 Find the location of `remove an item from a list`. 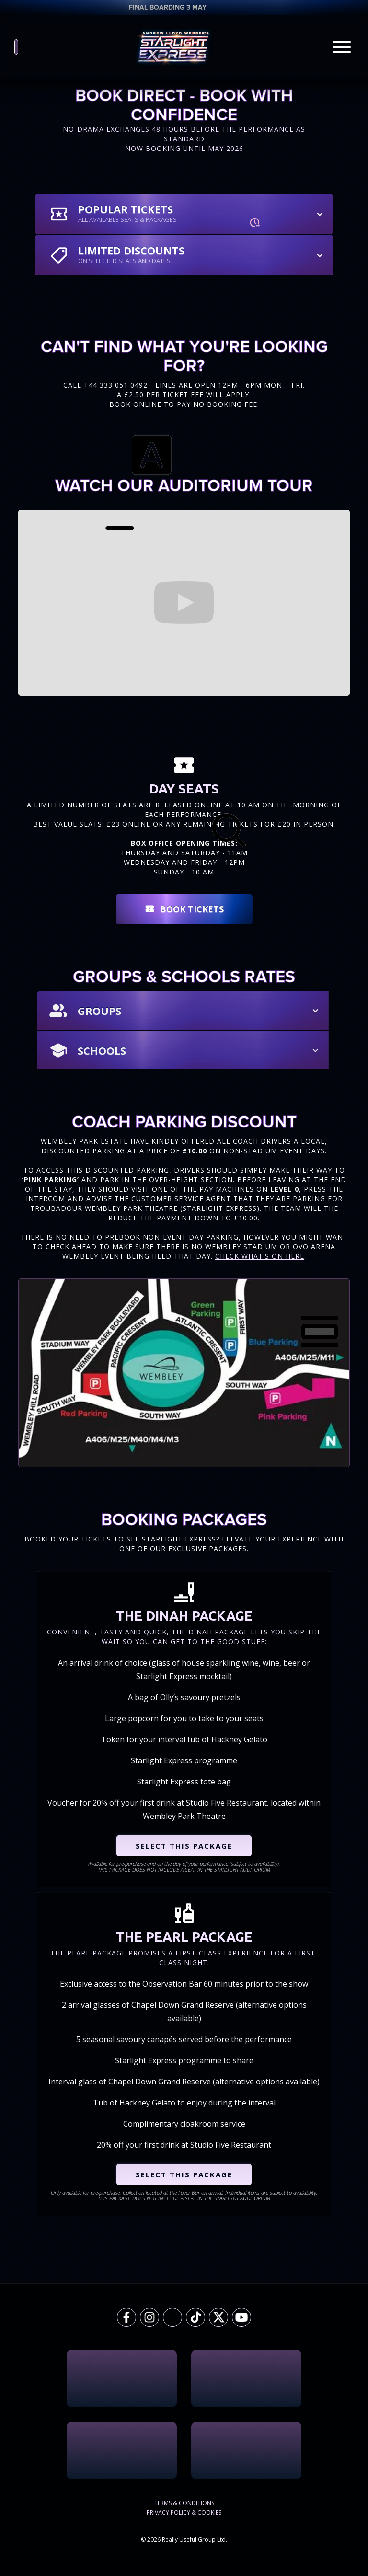

remove an item from a list is located at coordinates (120, 528).